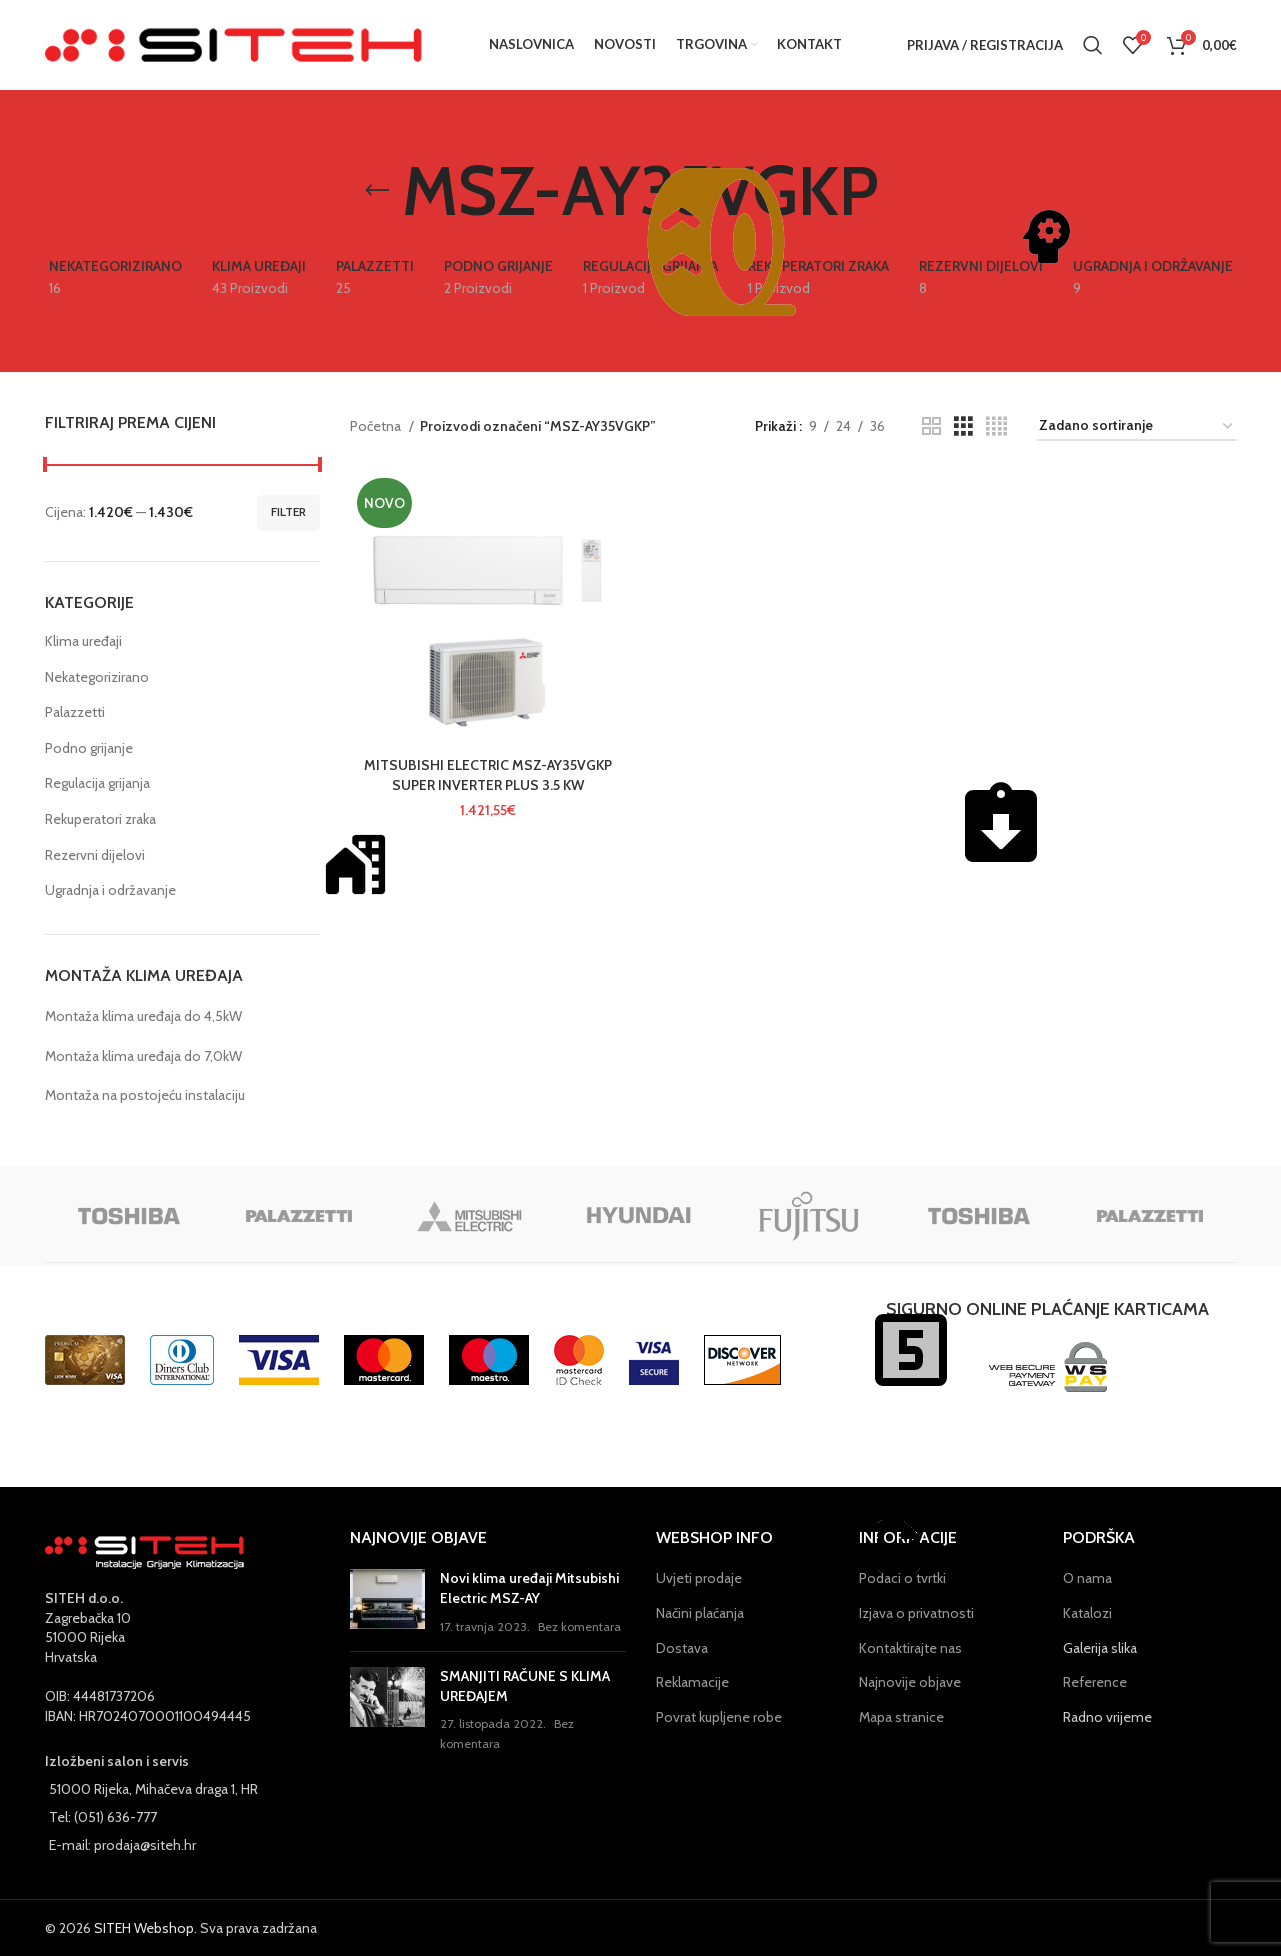  I want to click on view document details, so click(898, 1546).